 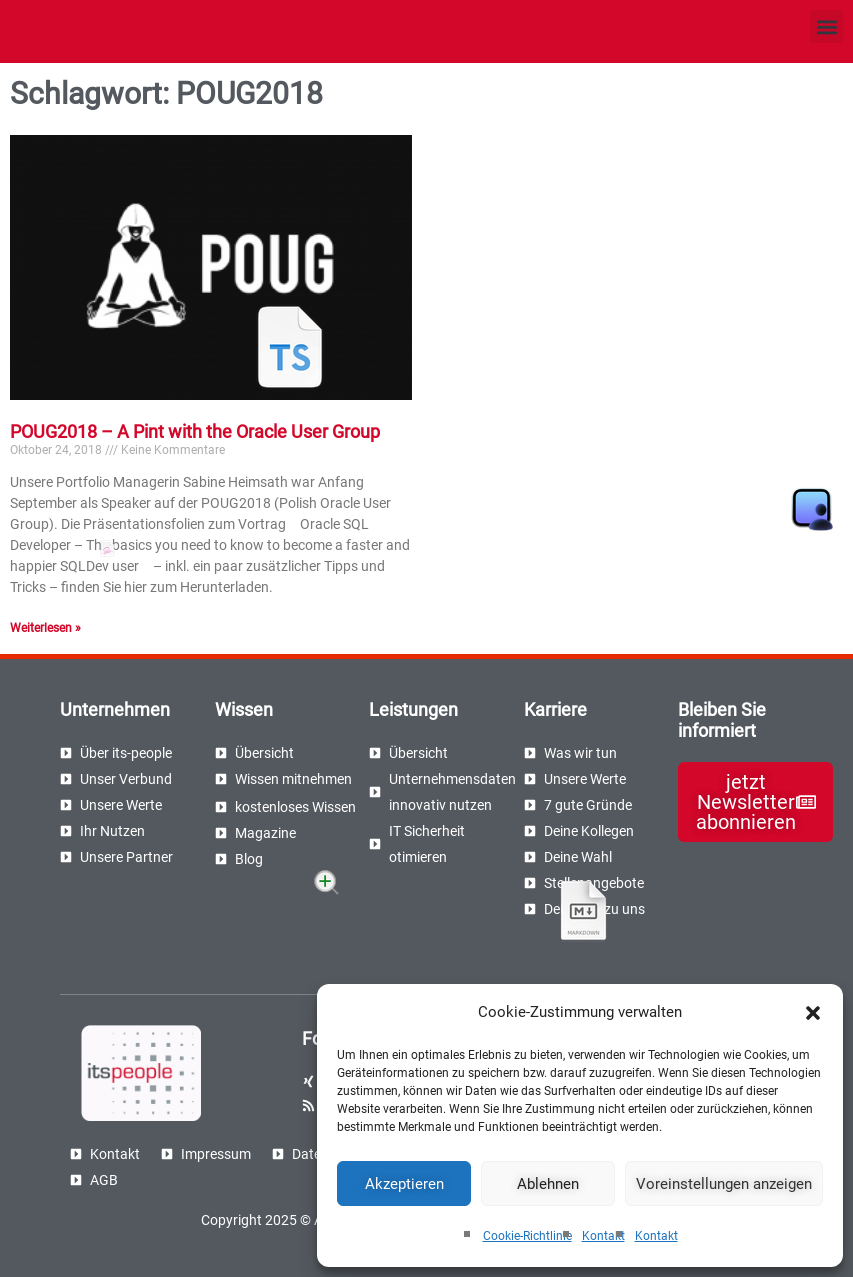 What do you see at coordinates (290, 347) in the screenshot?
I see `a typescript source code file` at bounding box center [290, 347].